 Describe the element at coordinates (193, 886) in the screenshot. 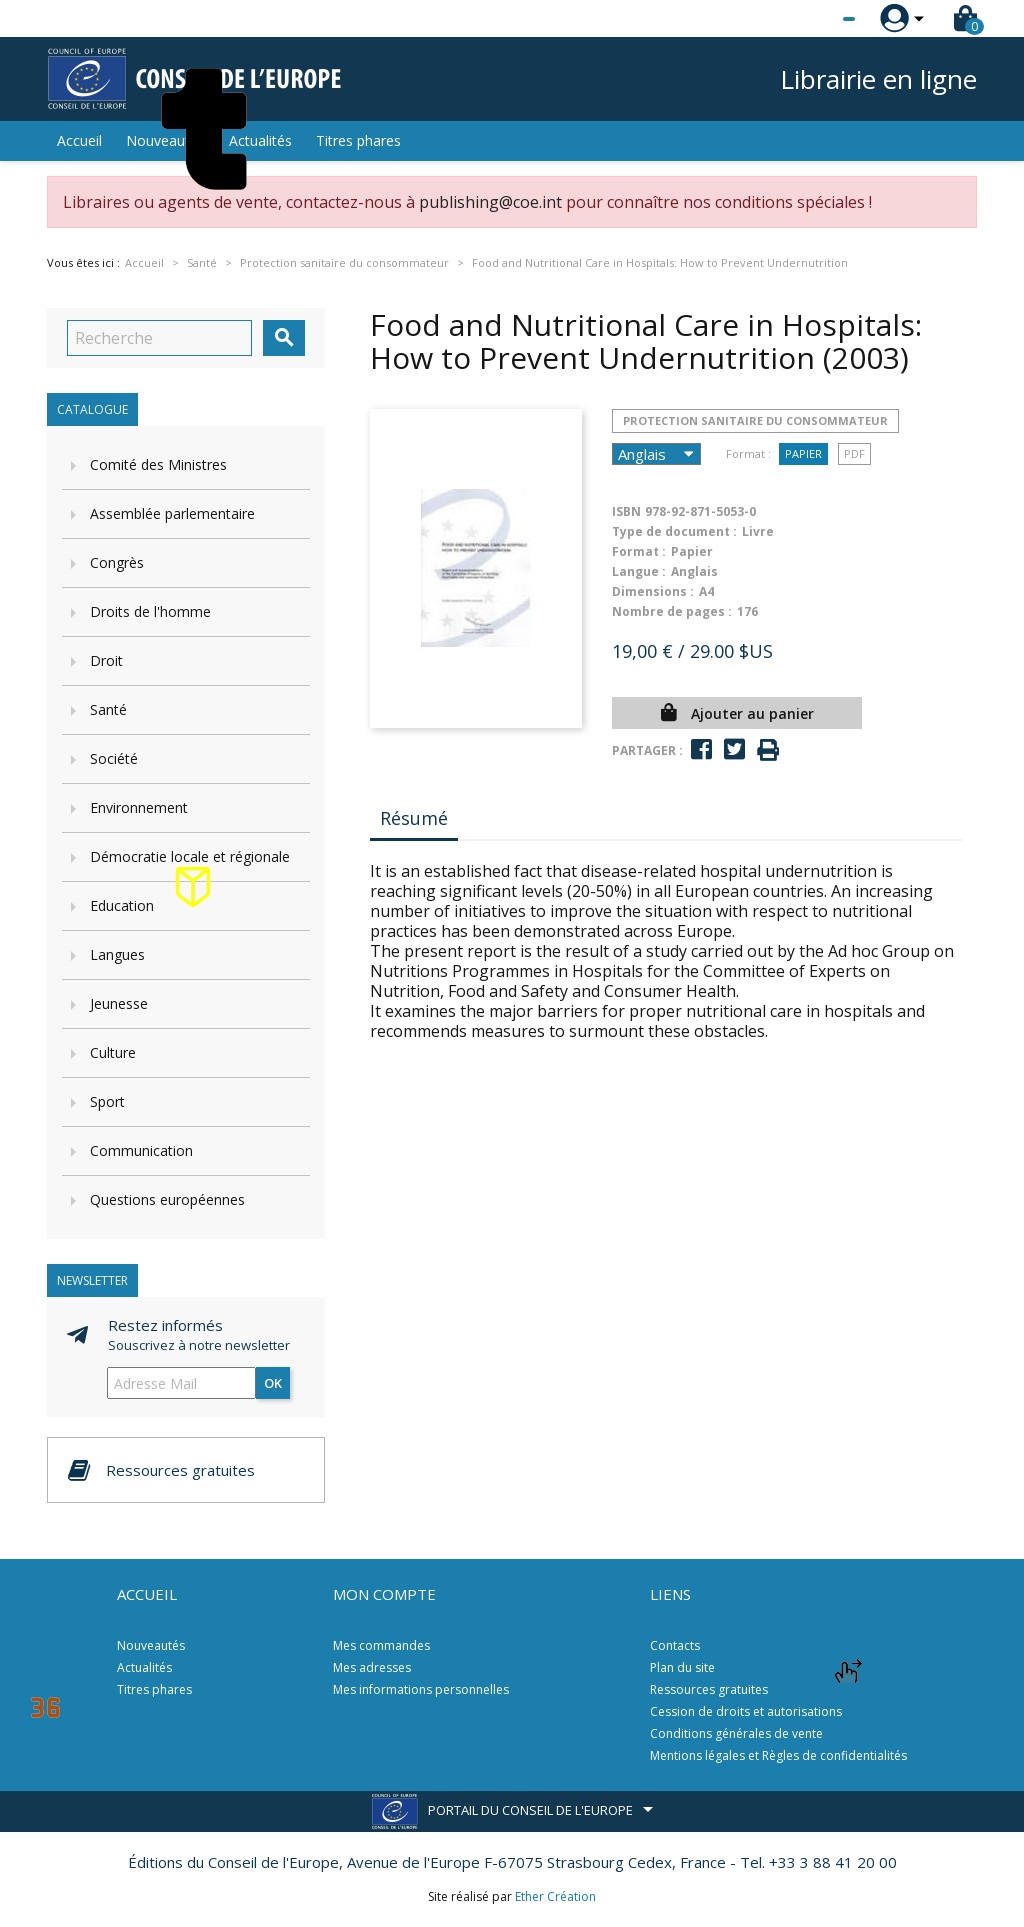

I see `access light refraction or color spectrum tools` at that location.